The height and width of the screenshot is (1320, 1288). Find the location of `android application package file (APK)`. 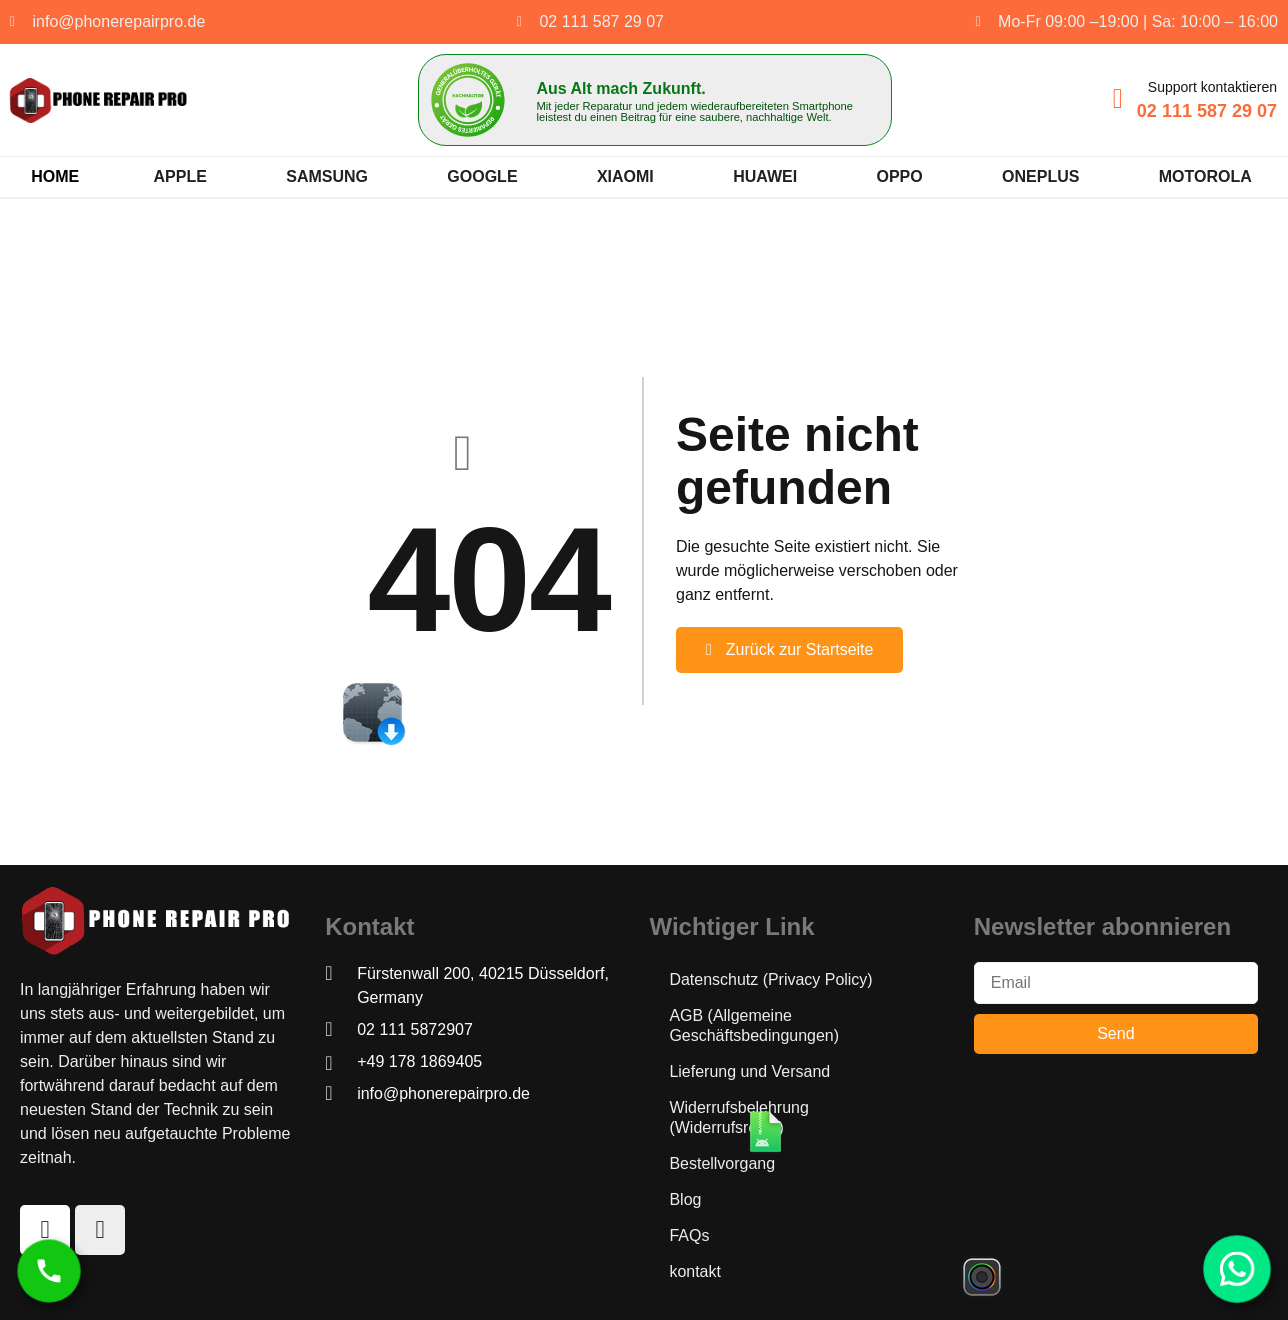

android application package file (APK) is located at coordinates (765, 1132).